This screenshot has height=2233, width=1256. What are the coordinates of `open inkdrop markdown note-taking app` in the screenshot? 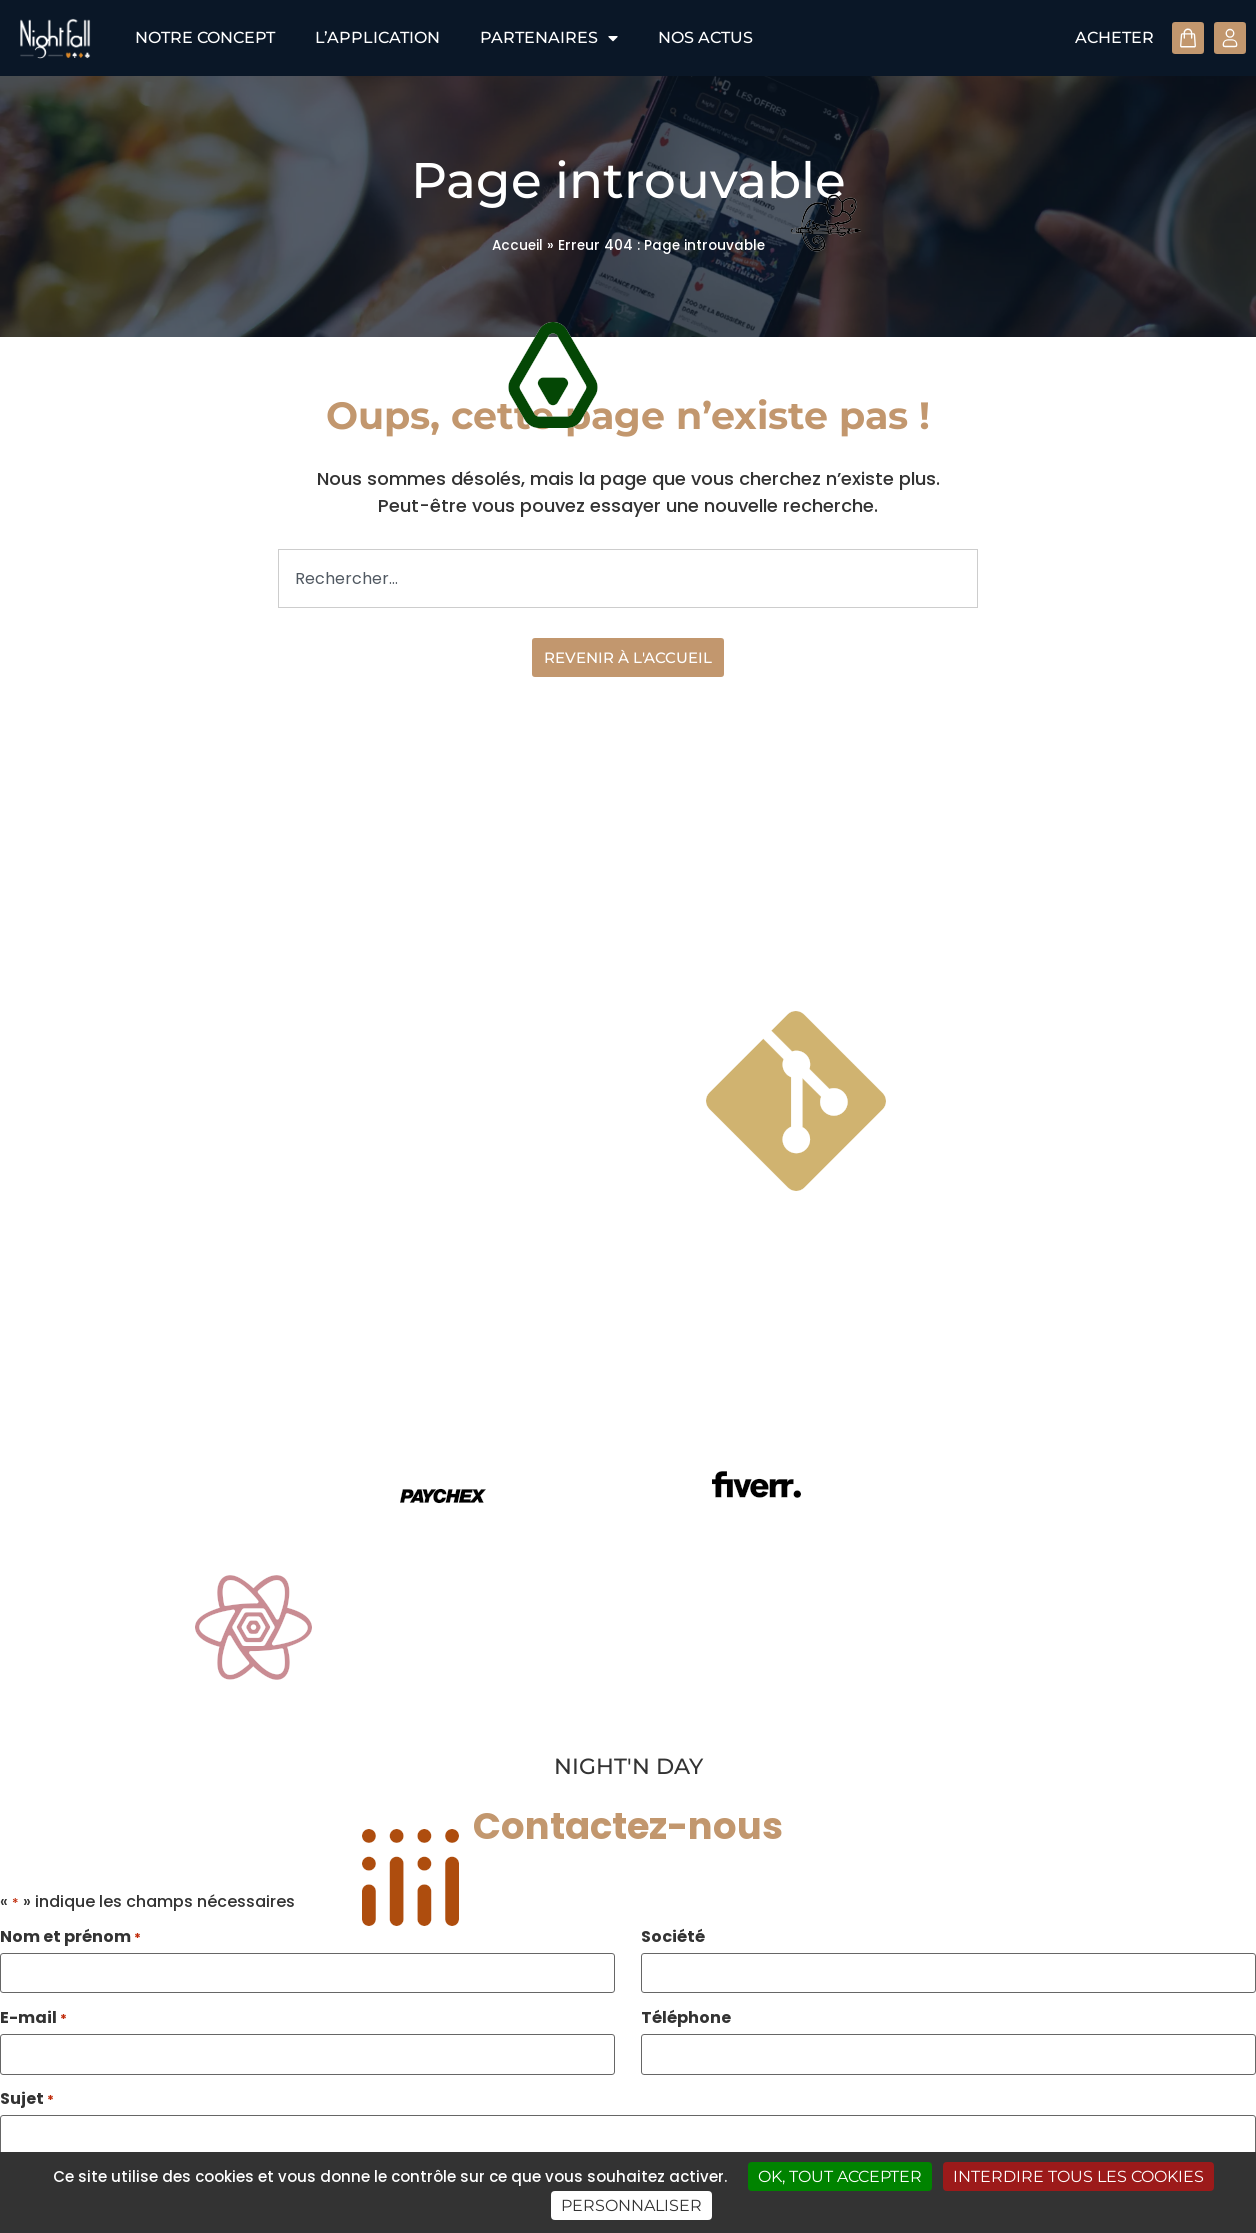 It's located at (553, 375).